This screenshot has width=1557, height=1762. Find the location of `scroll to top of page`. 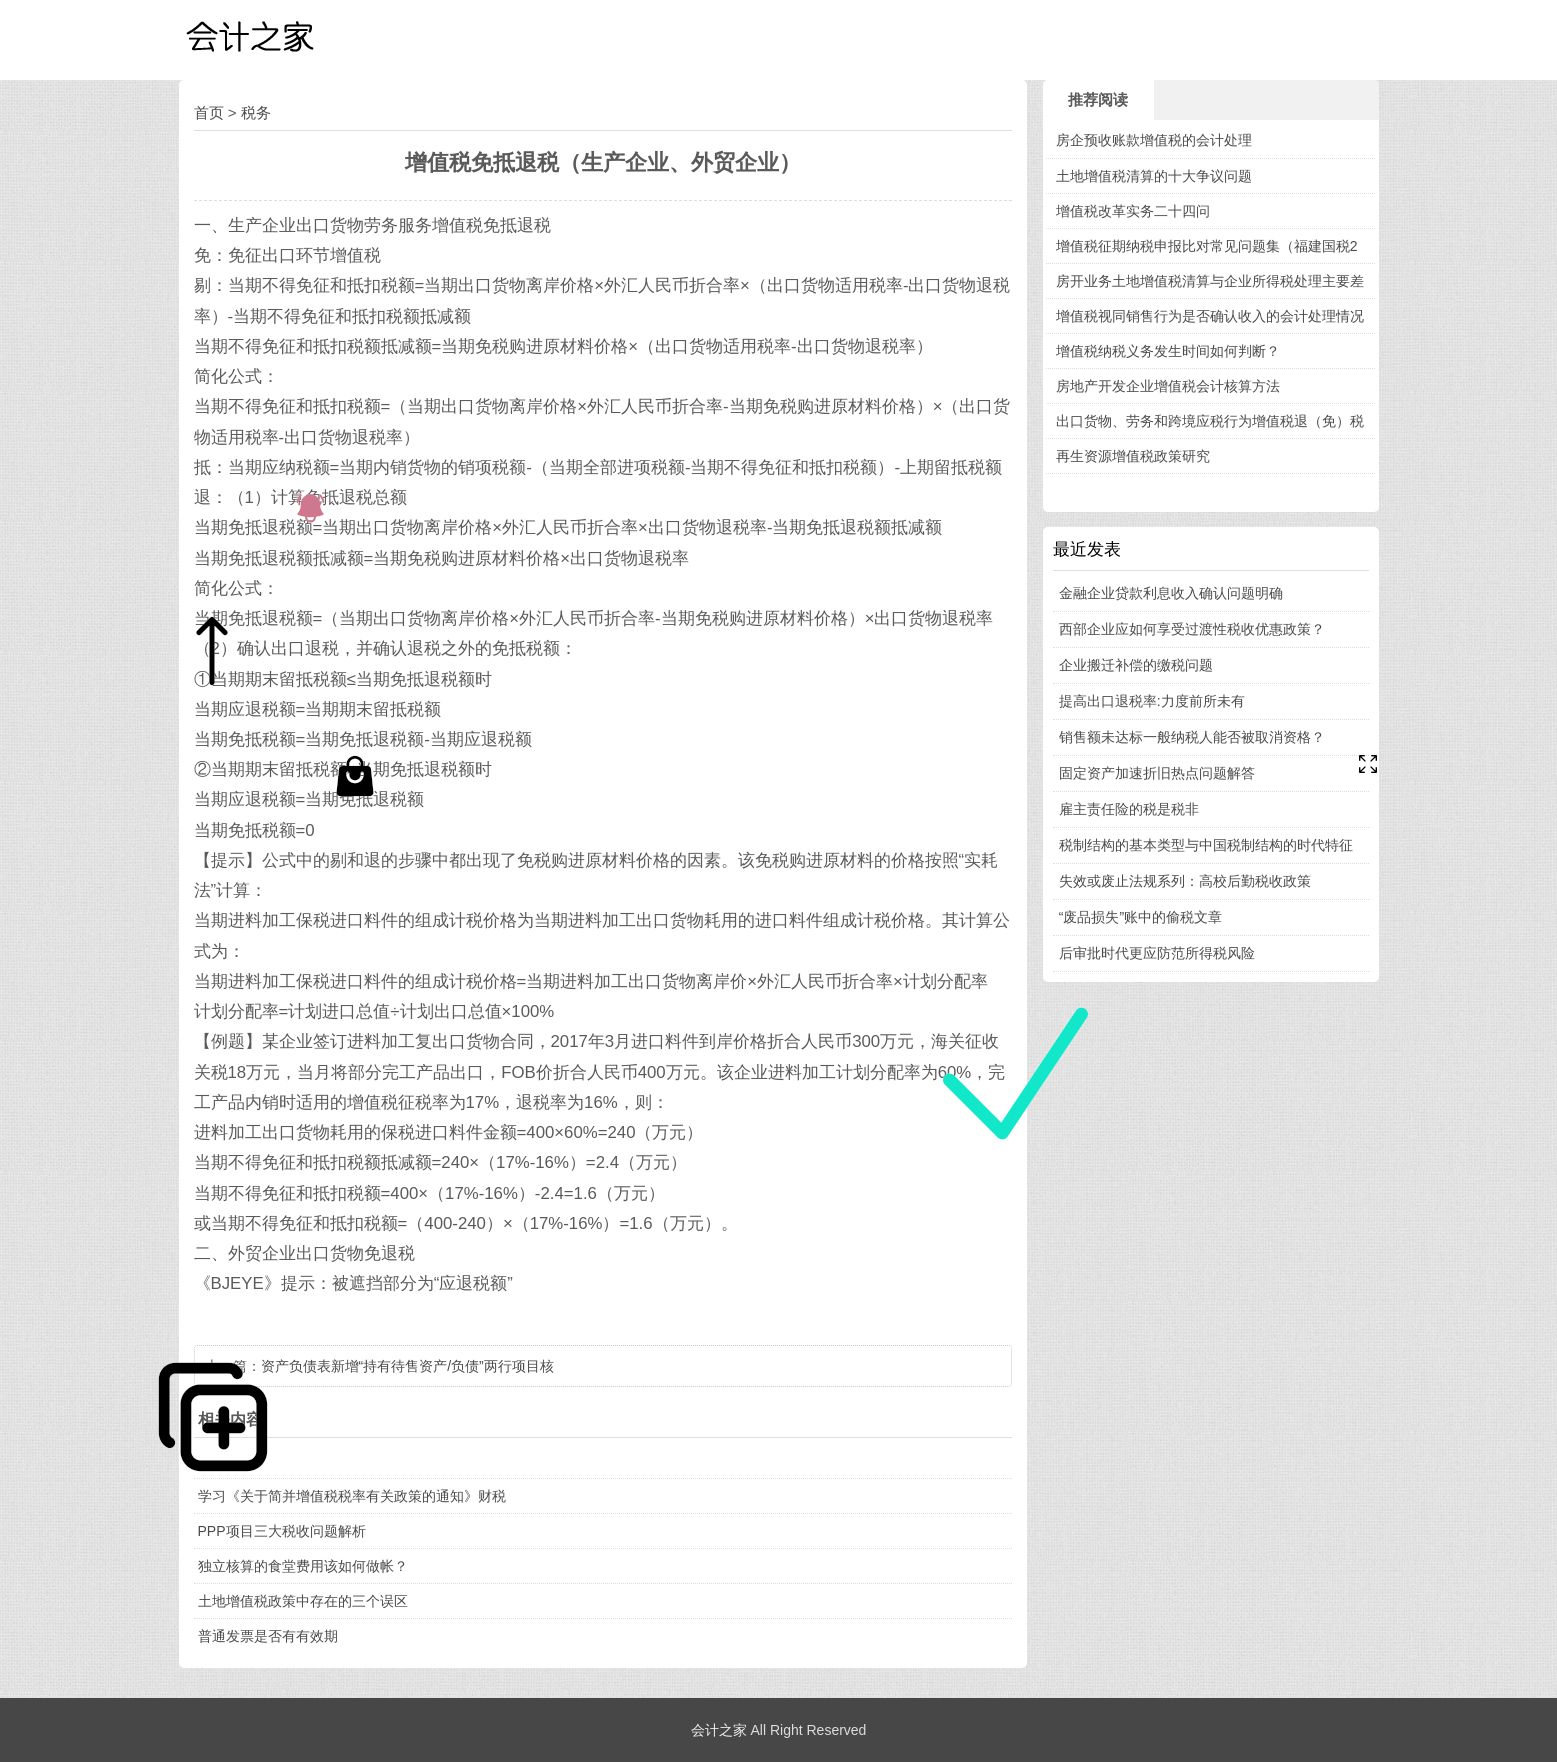

scroll to top of page is located at coordinates (212, 651).